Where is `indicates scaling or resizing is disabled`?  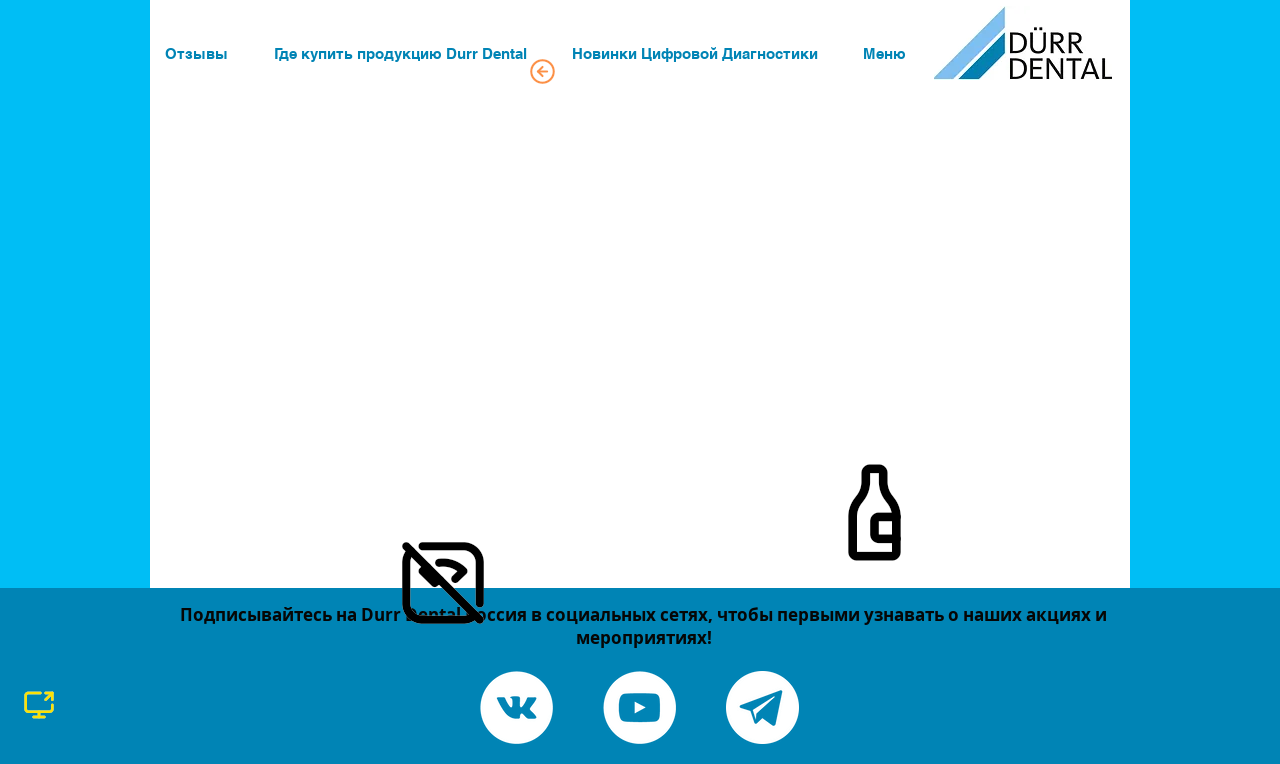
indicates scaling or resizing is disabled is located at coordinates (443, 583).